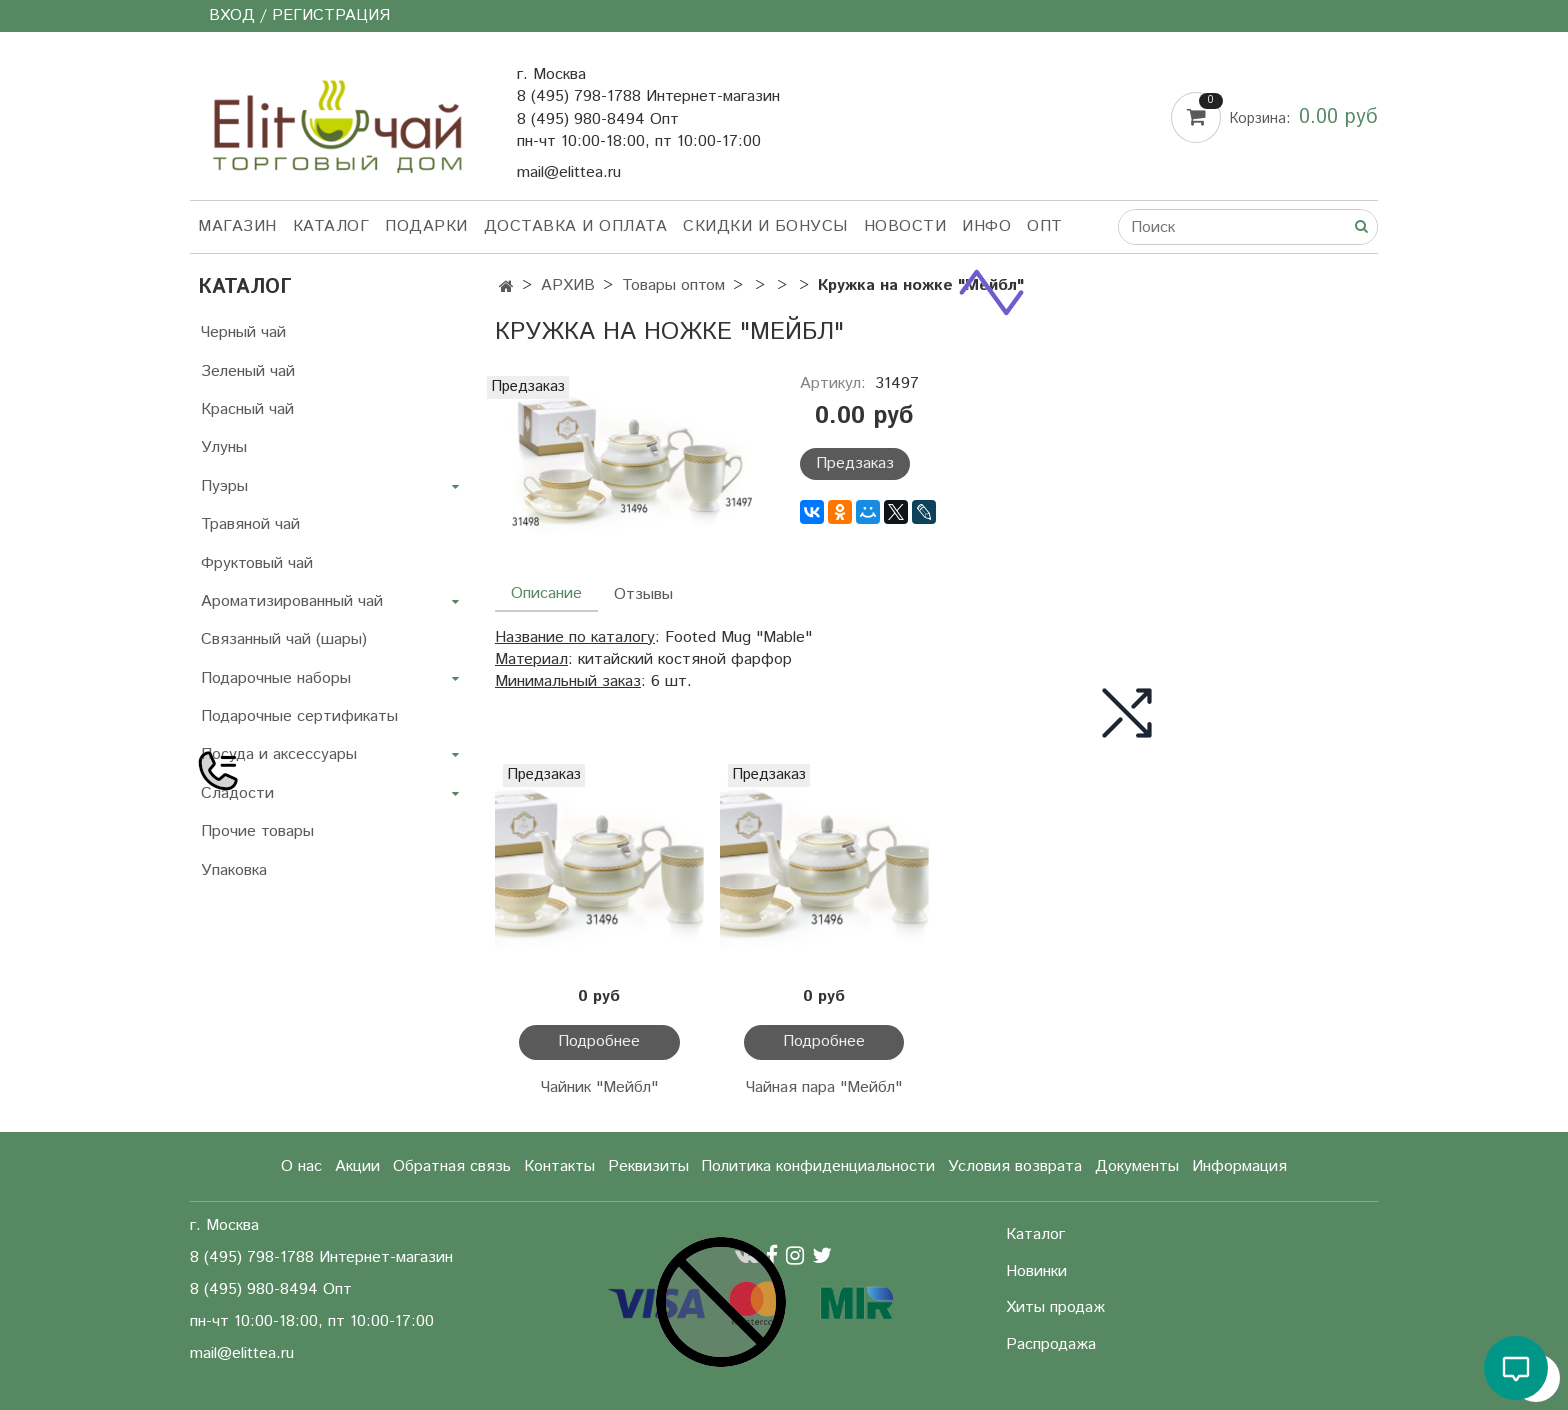 The width and height of the screenshot is (1568, 1410). Describe the element at coordinates (1127, 713) in the screenshot. I see `shuffle or randomize playback order` at that location.